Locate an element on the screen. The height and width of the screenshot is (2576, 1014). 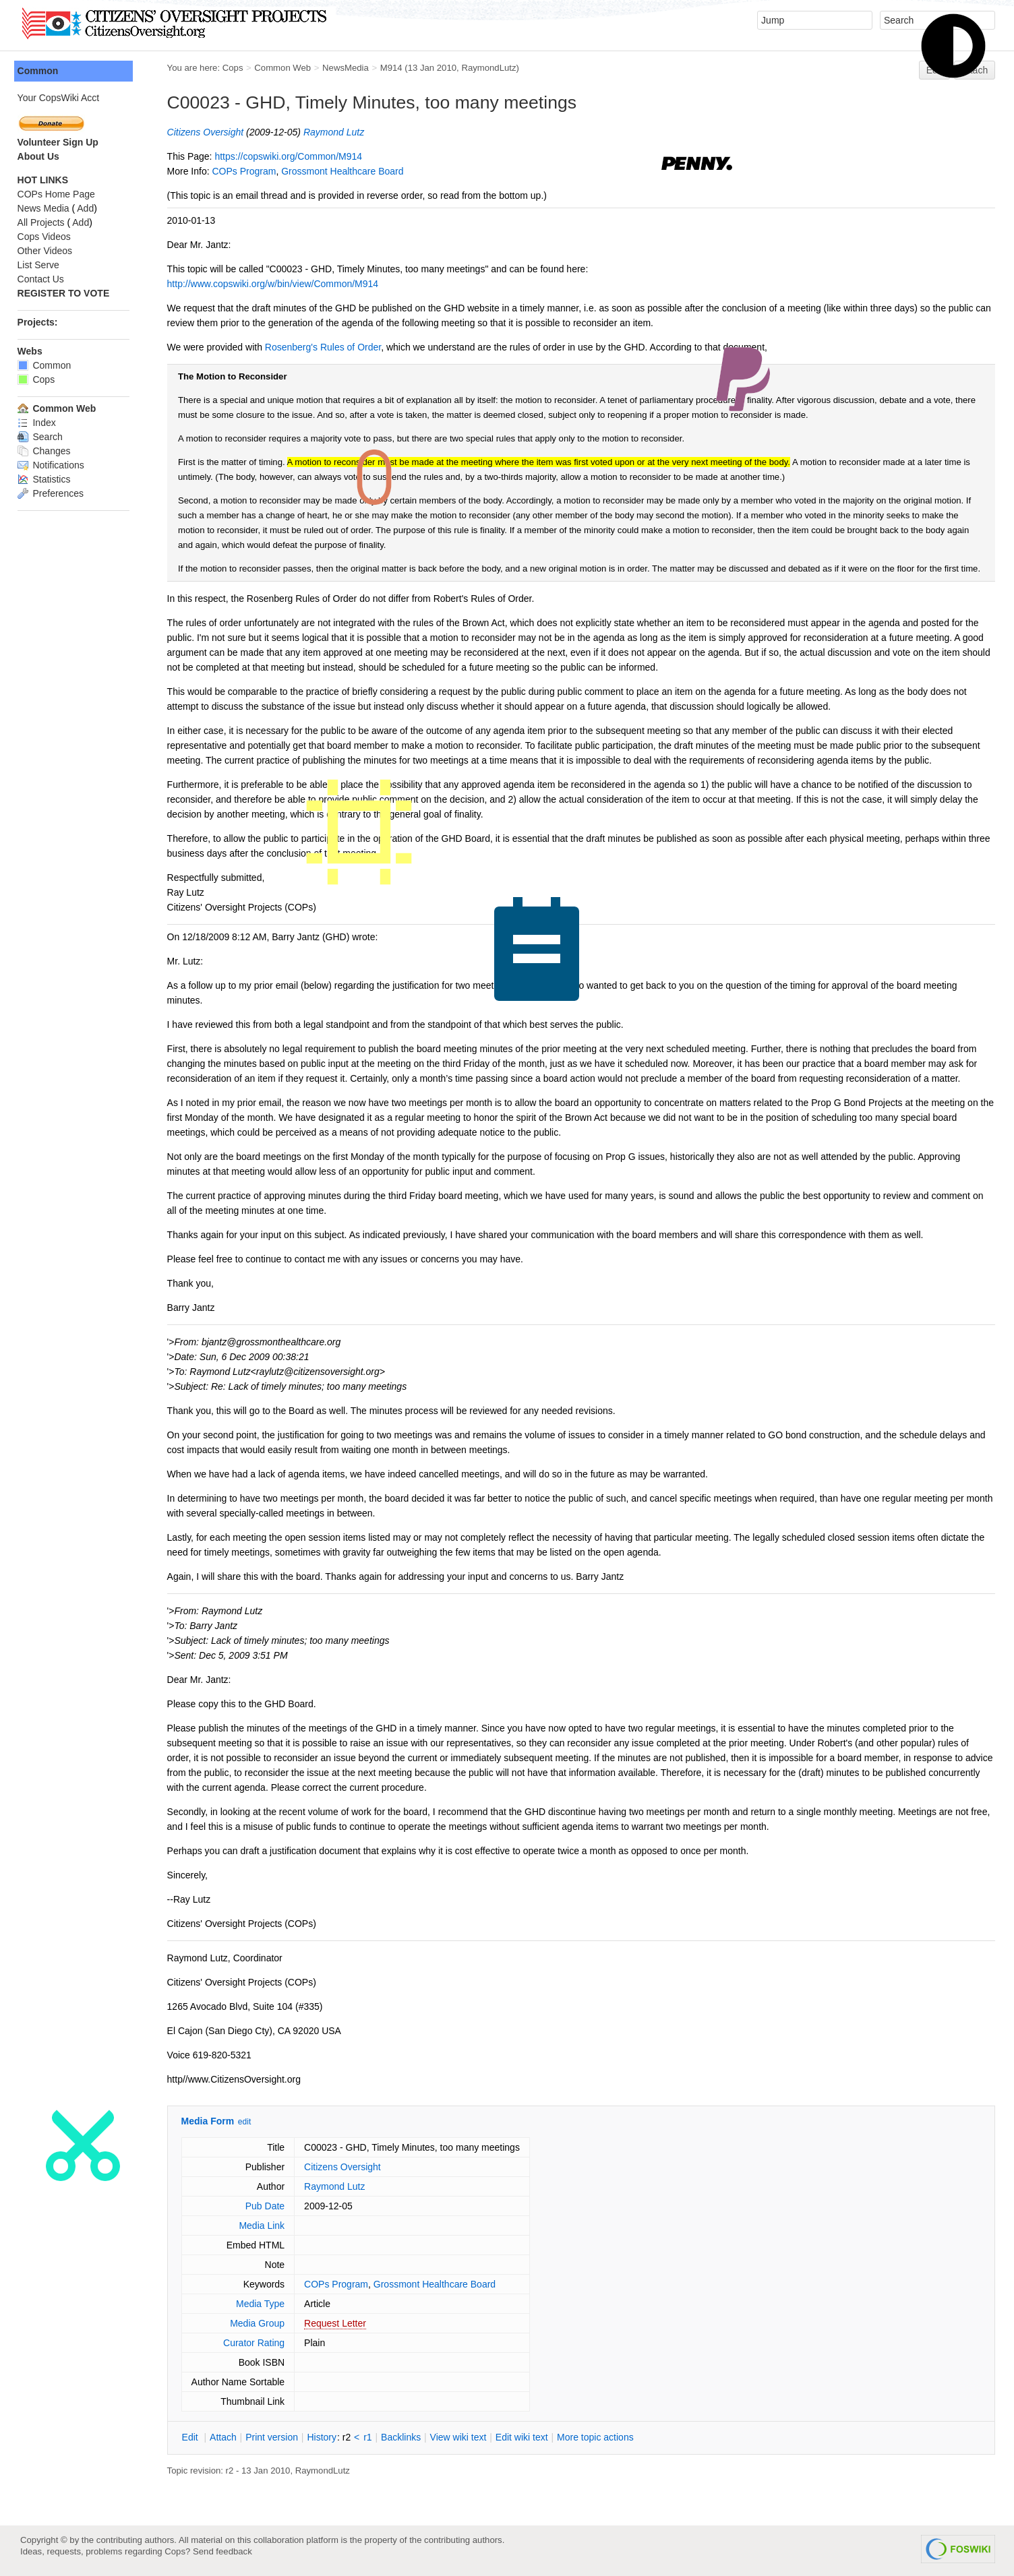
select or edit an artboard is located at coordinates (359, 832).